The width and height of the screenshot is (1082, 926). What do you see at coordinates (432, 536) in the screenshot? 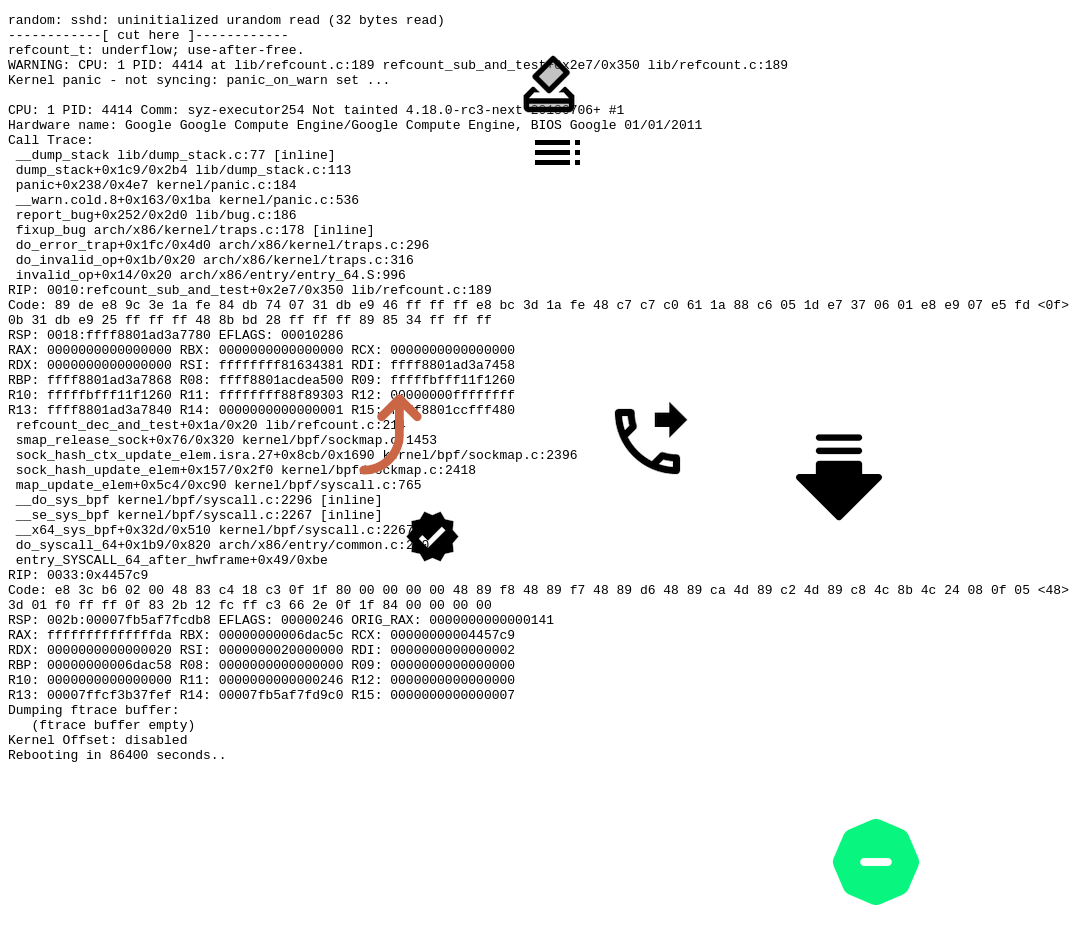
I see `indicates a verified account or identity` at bounding box center [432, 536].